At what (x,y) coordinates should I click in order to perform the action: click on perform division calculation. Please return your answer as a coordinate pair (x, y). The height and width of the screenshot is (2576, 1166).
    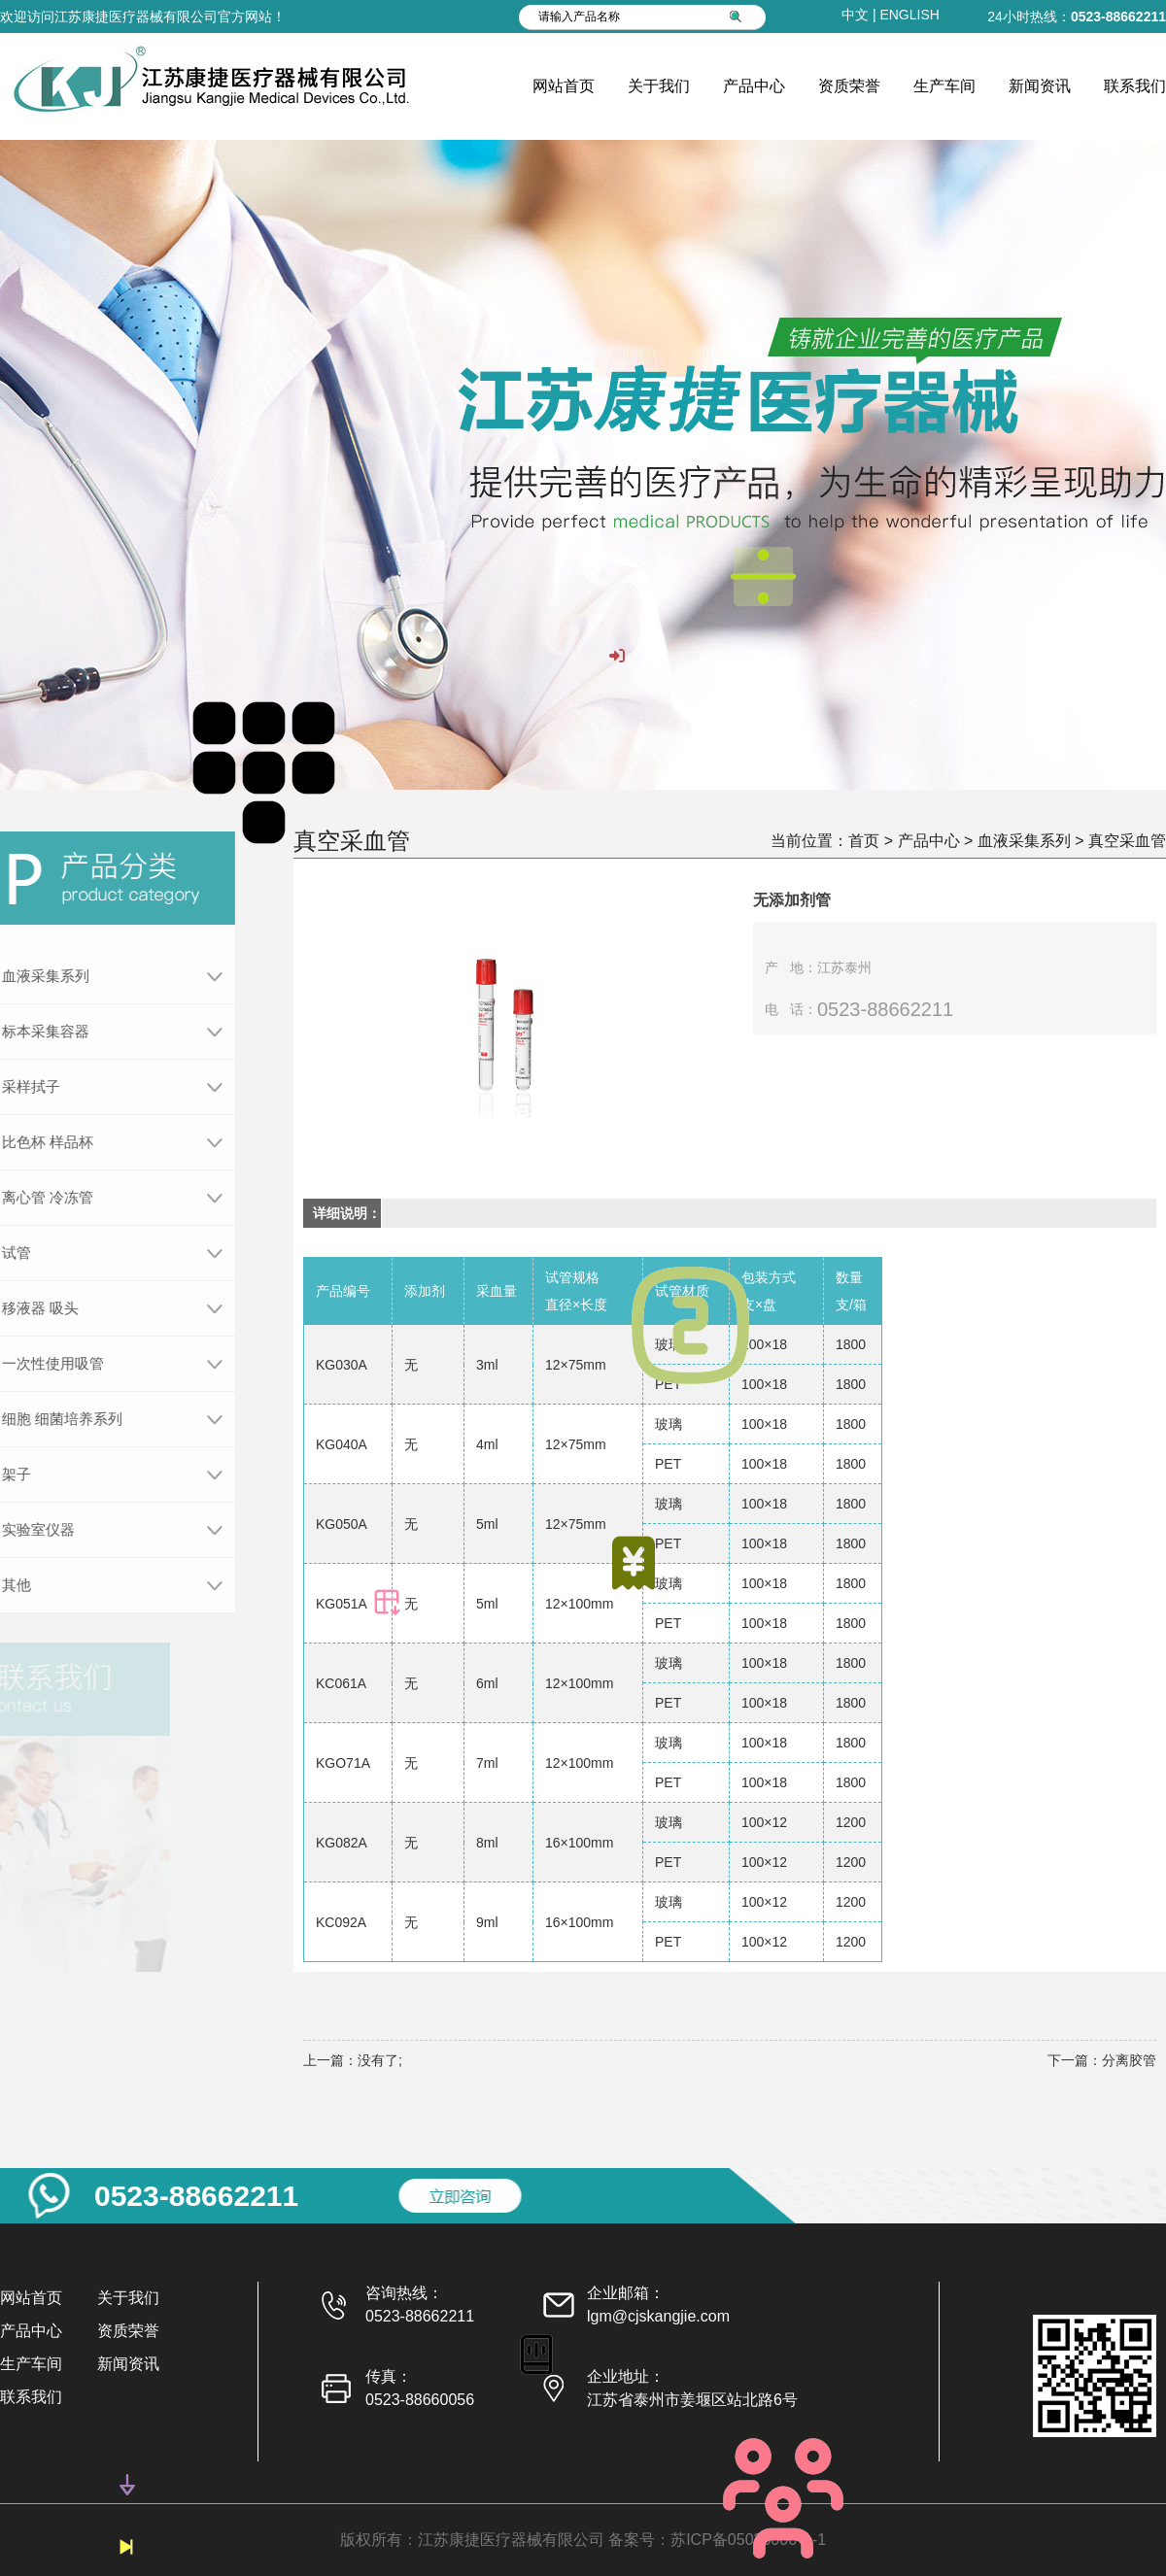
    Looking at the image, I should click on (763, 576).